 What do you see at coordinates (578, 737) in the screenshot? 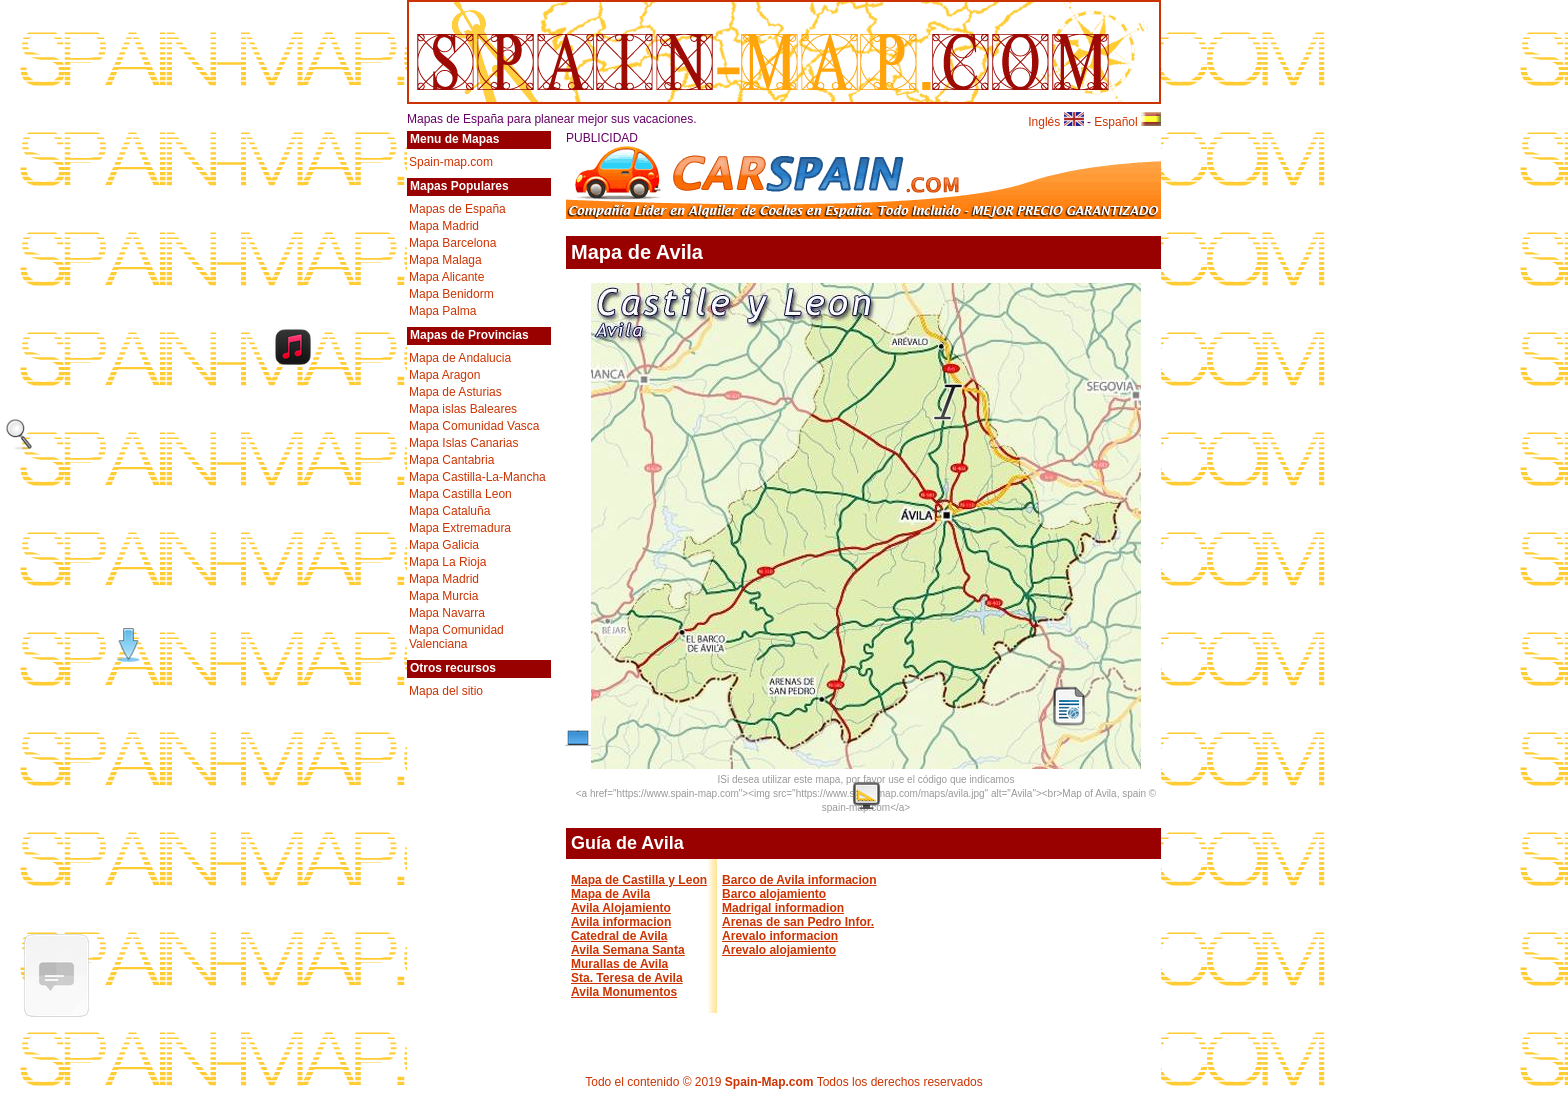
I see `represents a MacBook Air 15" device in system settings` at bounding box center [578, 737].